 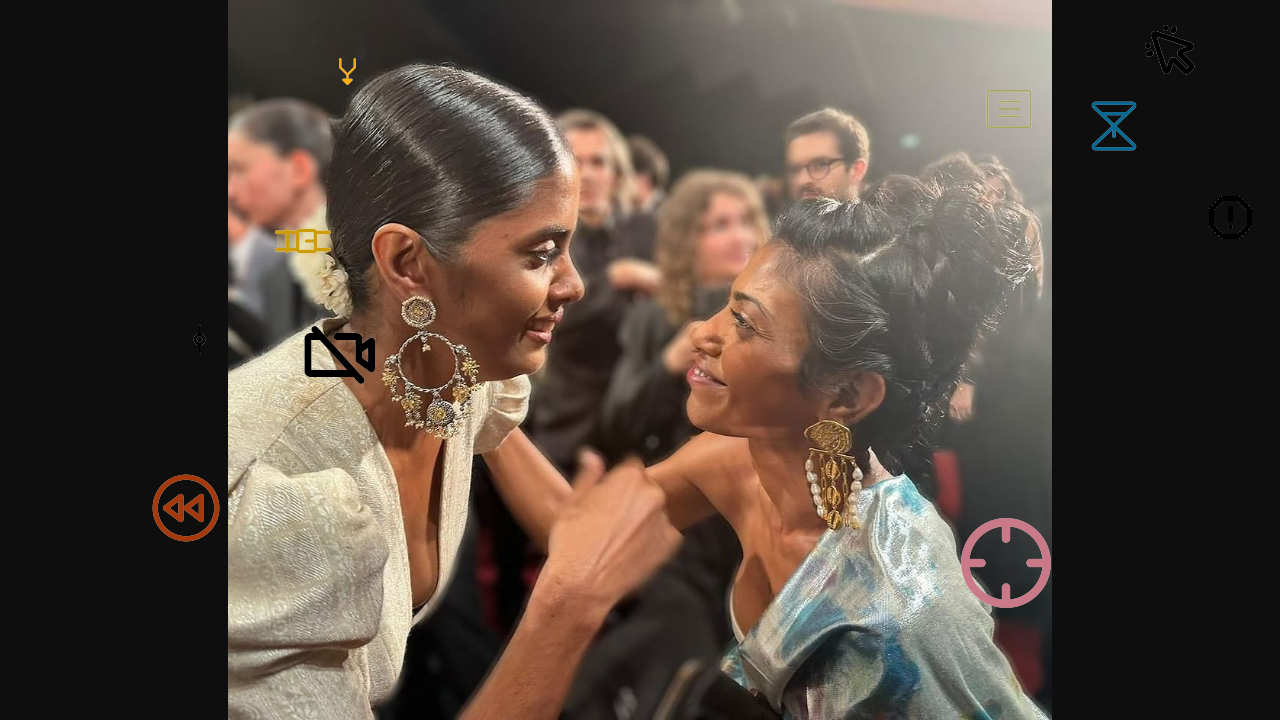 I want to click on view commit history in version control, so click(x=199, y=339).